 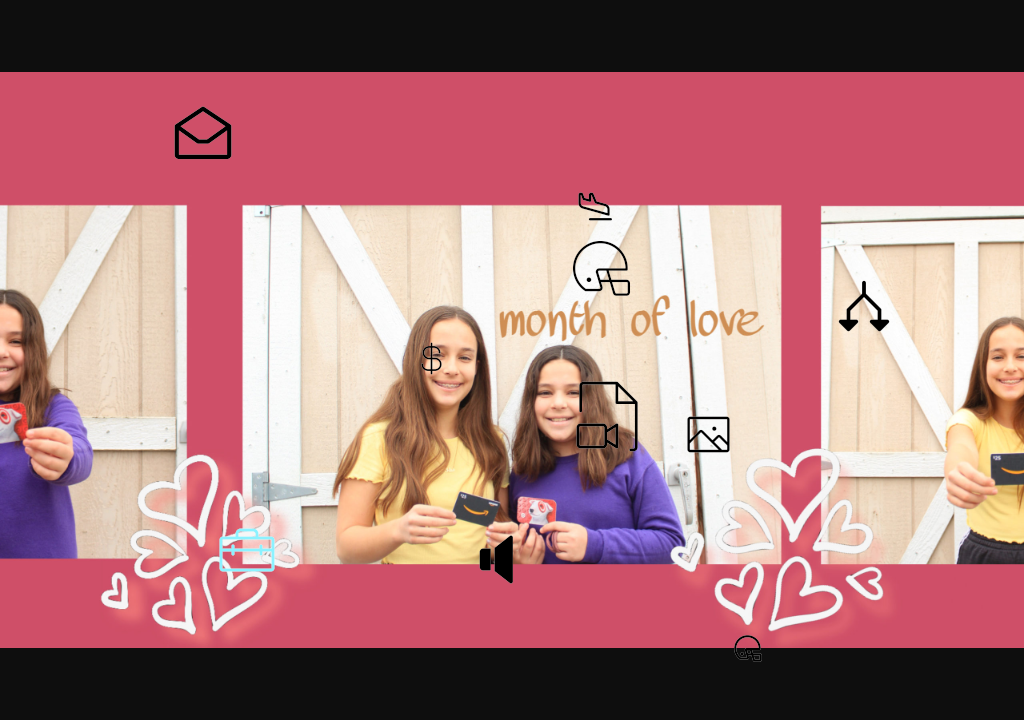 I want to click on view open or read messages, so click(x=203, y=135).